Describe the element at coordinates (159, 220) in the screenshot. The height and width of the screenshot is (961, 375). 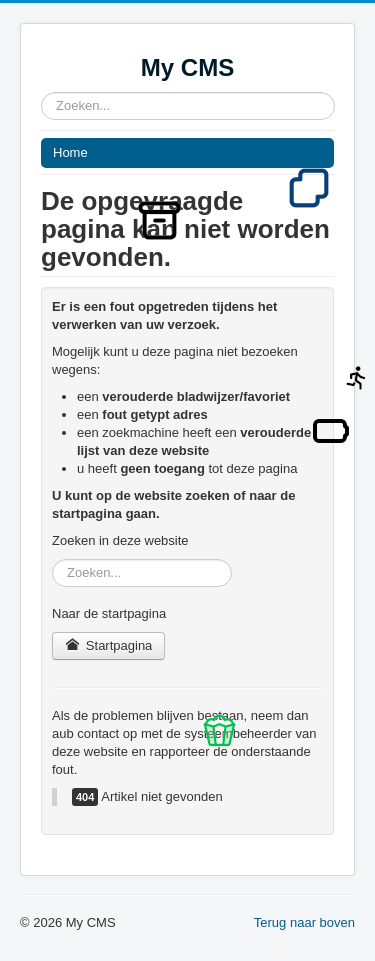
I see `archive this item` at that location.